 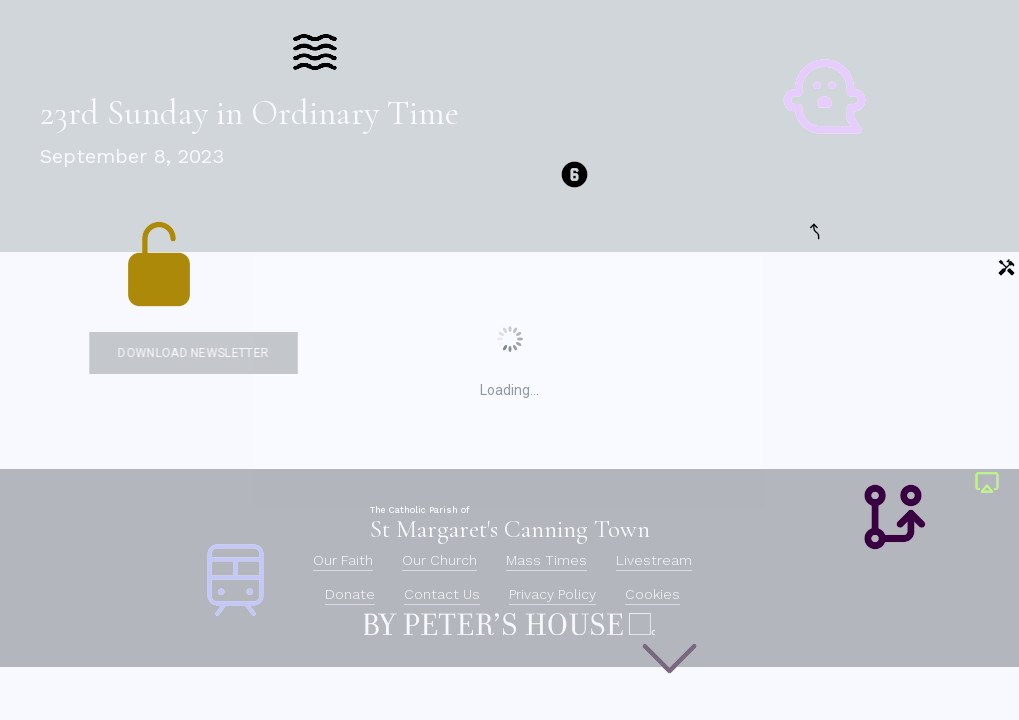 I want to click on indicates step 6 in a numbered process, so click(x=574, y=174).